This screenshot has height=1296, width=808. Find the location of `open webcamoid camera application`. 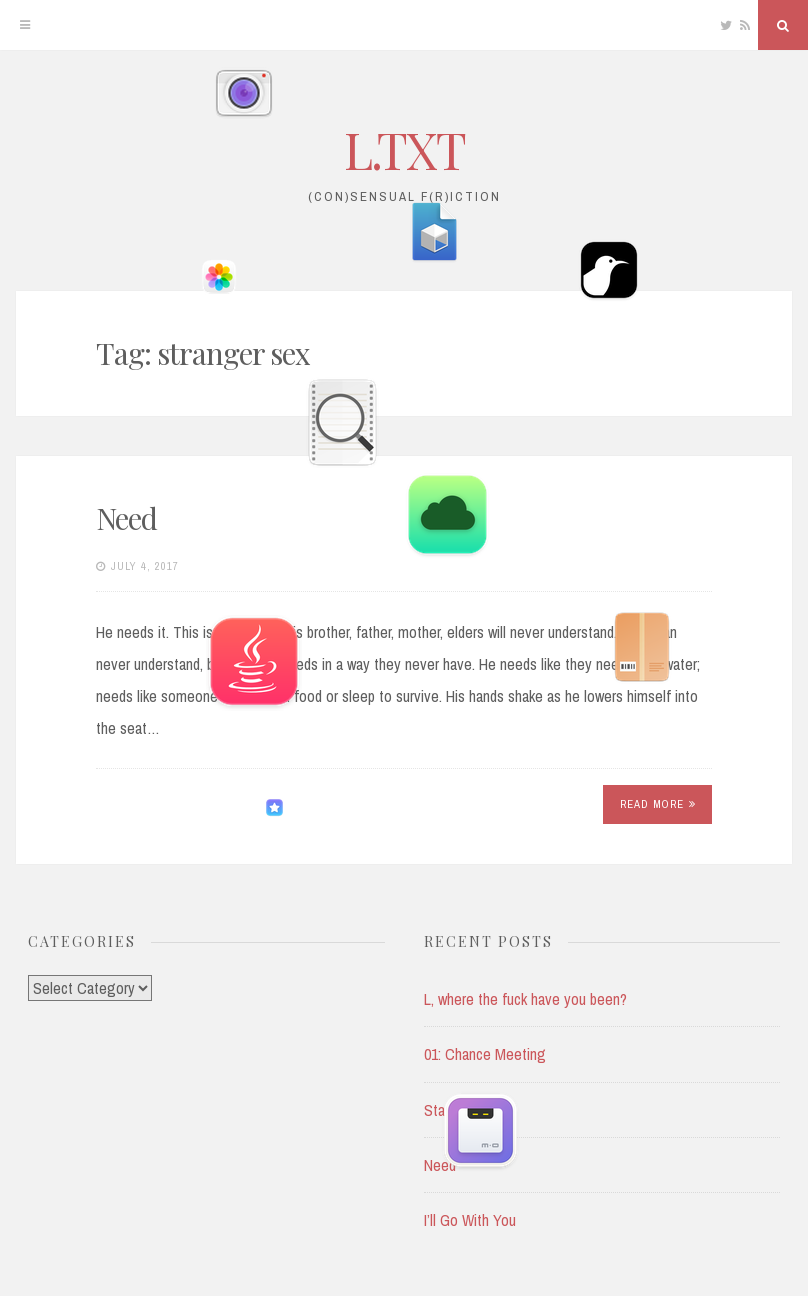

open webcamoid camera application is located at coordinates (244, 93).